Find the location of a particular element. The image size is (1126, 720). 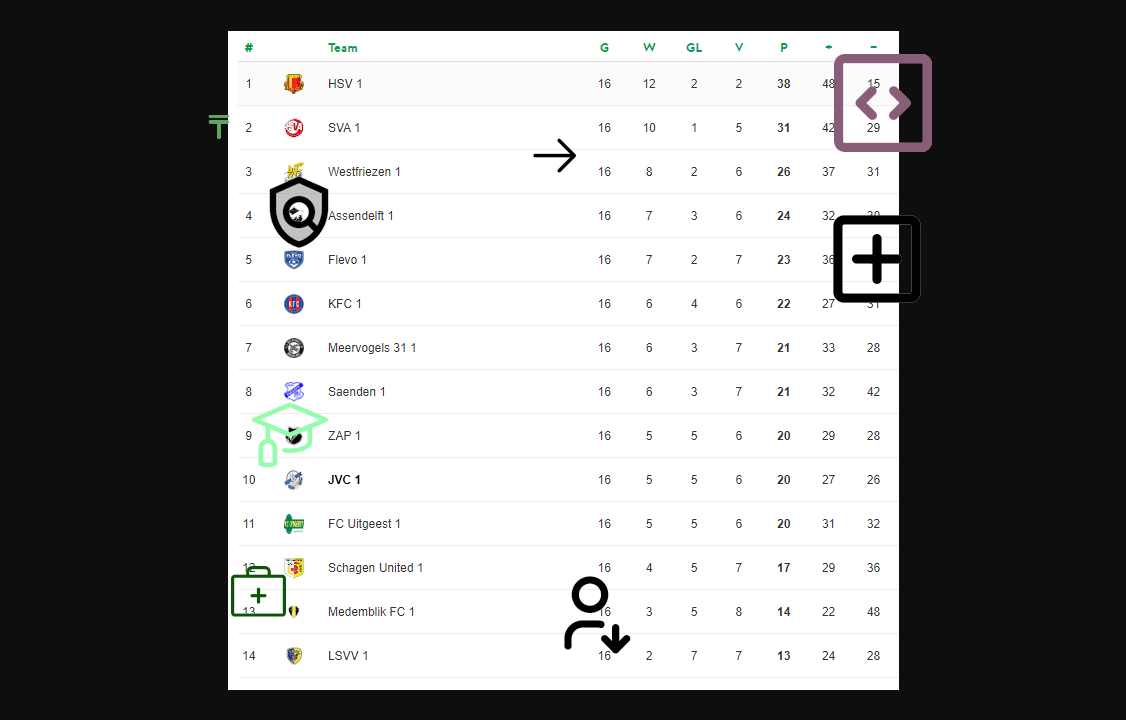

add a new file to the diff is located at coordinates (877, 259).